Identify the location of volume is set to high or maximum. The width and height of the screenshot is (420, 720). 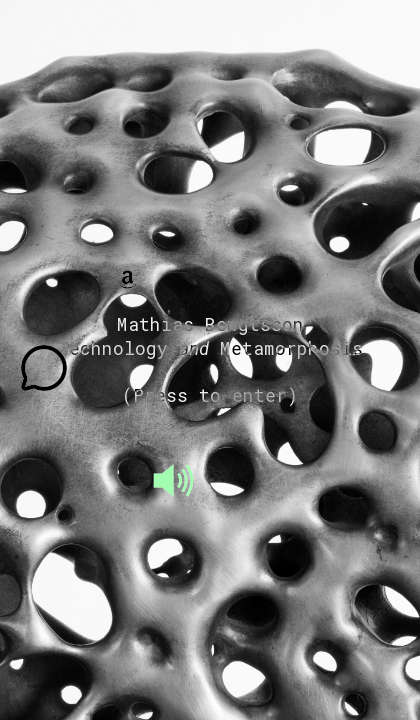
(173, 480).